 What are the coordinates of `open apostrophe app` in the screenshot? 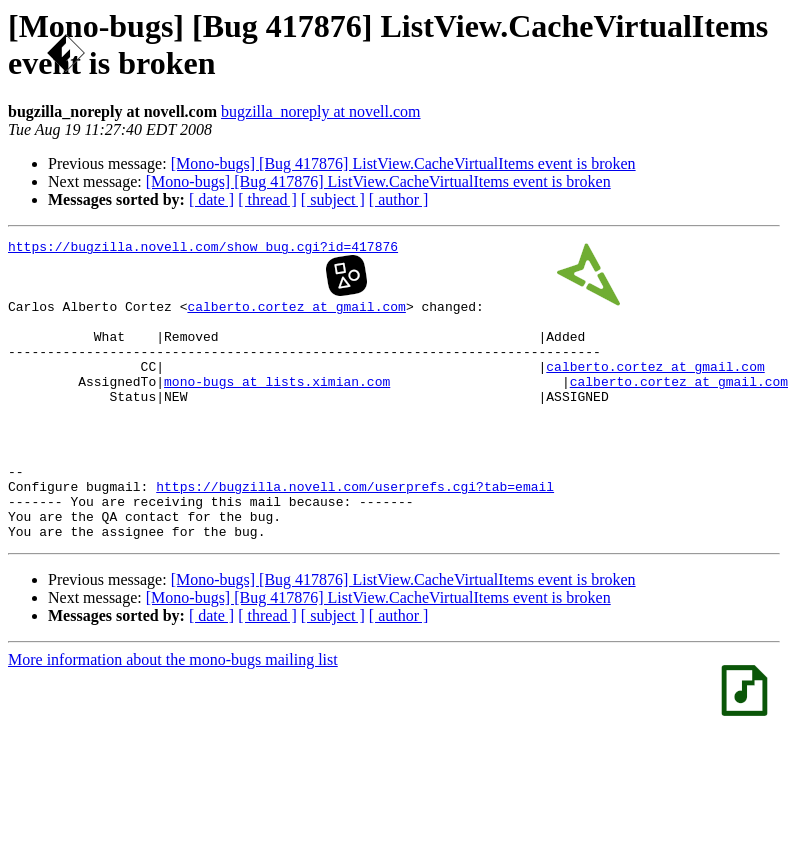 It's located at (346, 275).